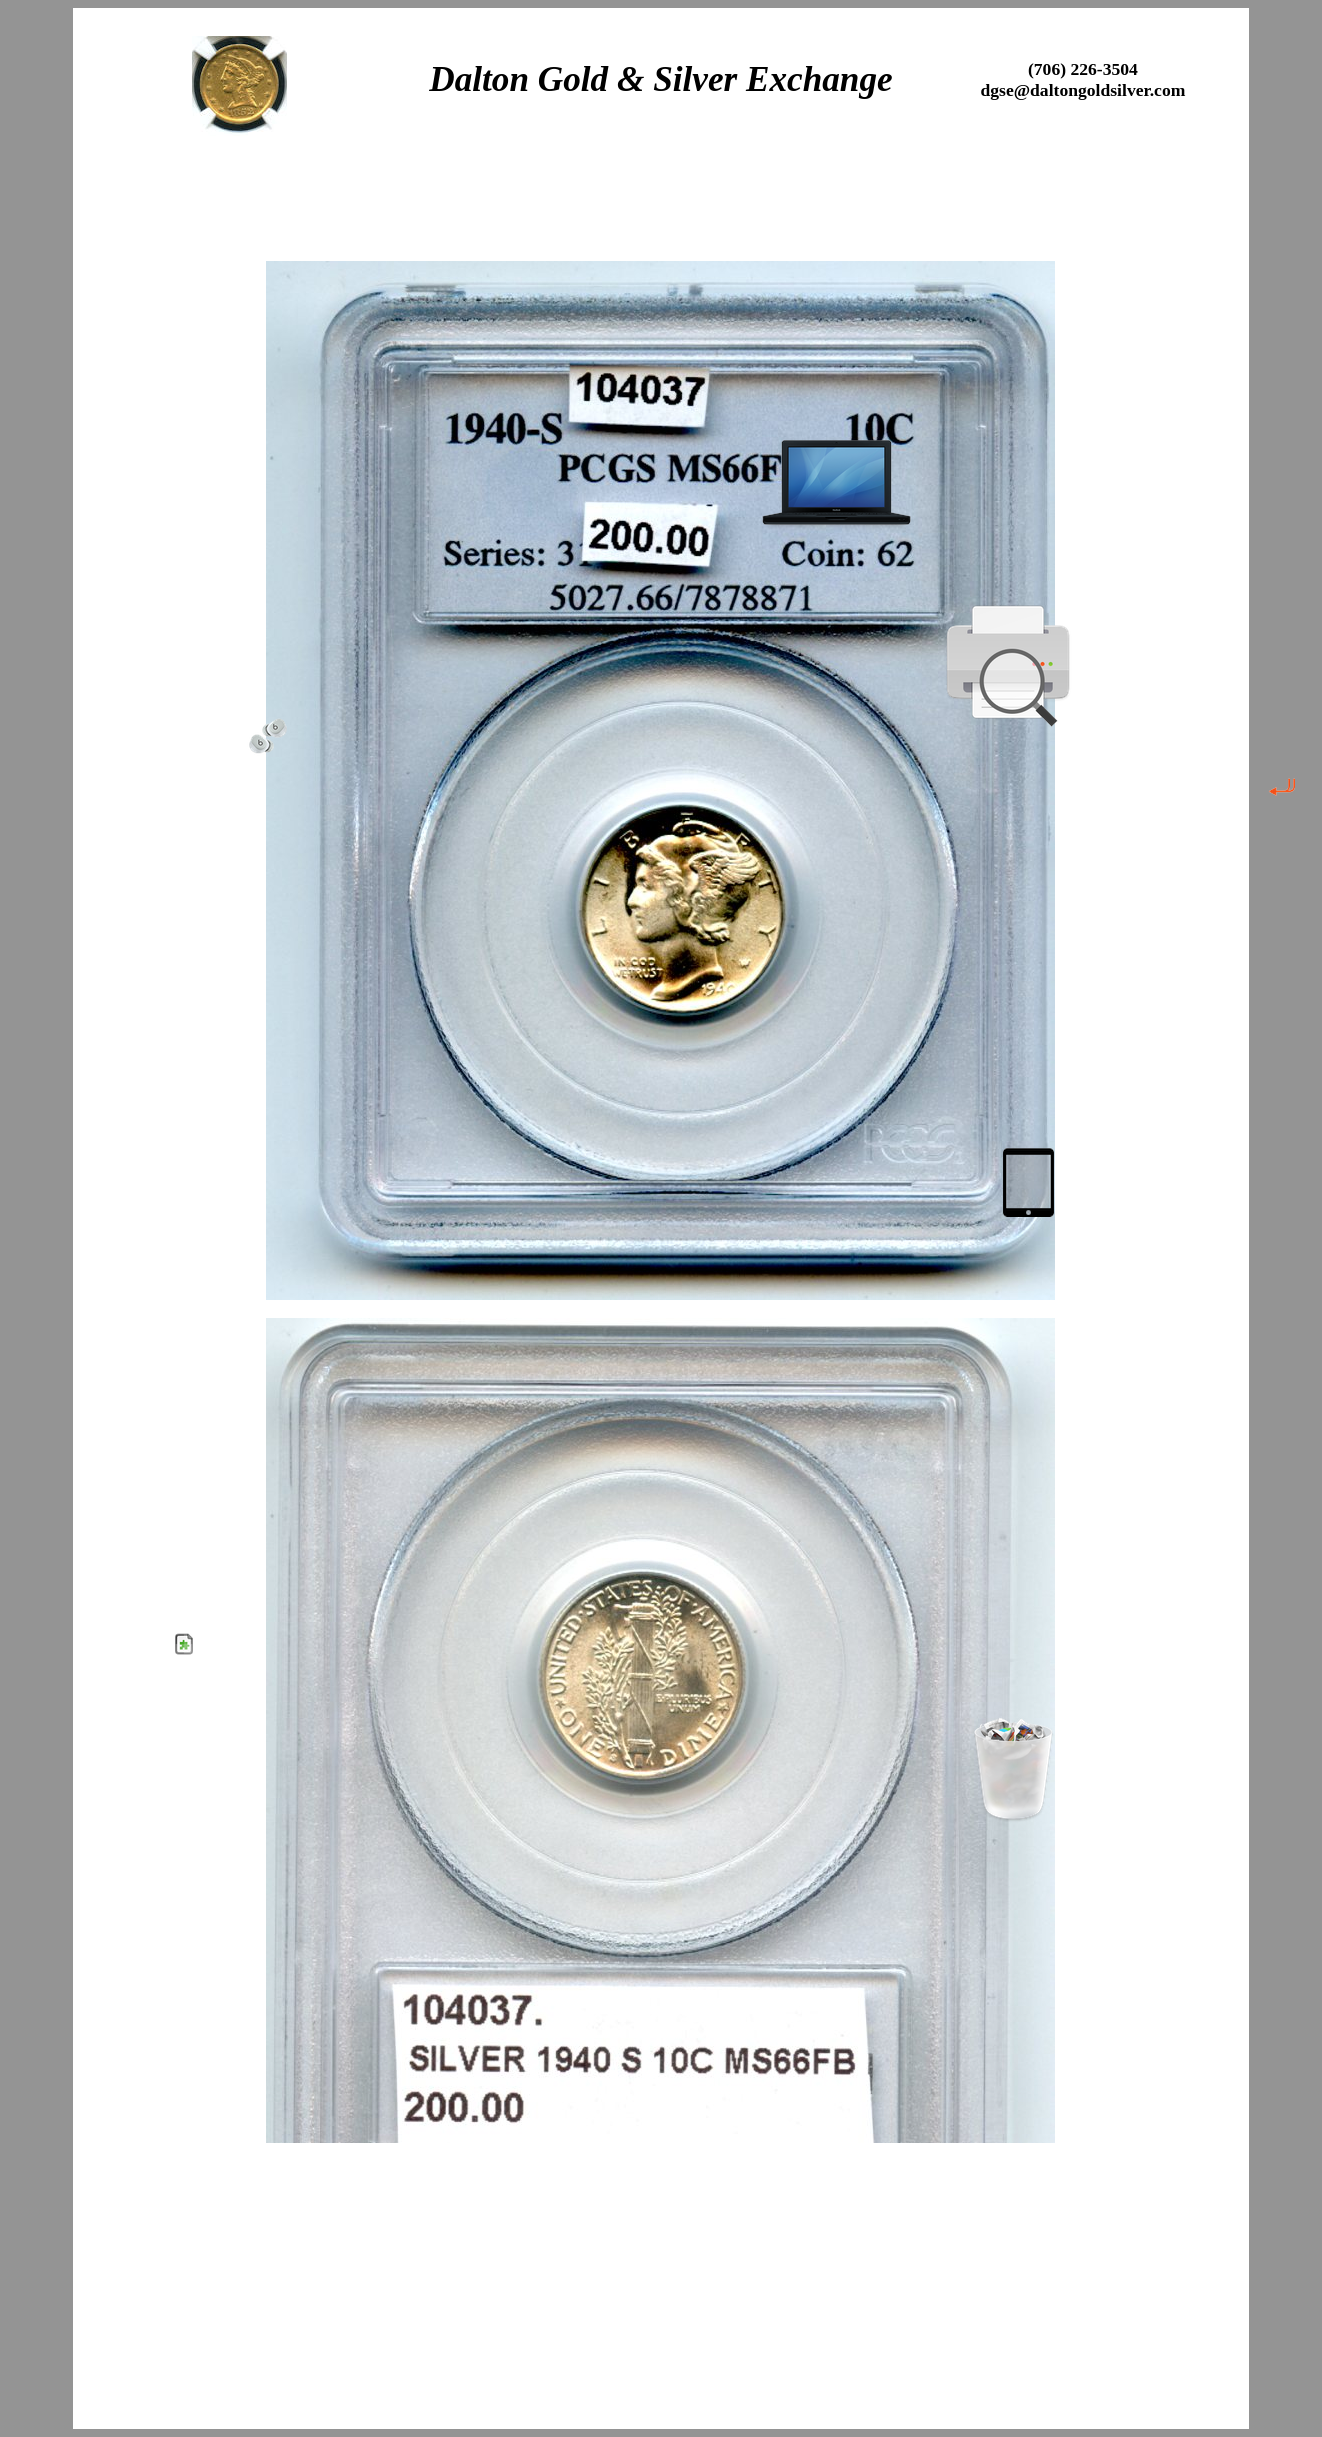 The height and width of the screenshot is (2437, 1322). Describe the element at coordinates (184, 1644) in the screenshot. I see `an openoffice extension or add-on file` at that location.